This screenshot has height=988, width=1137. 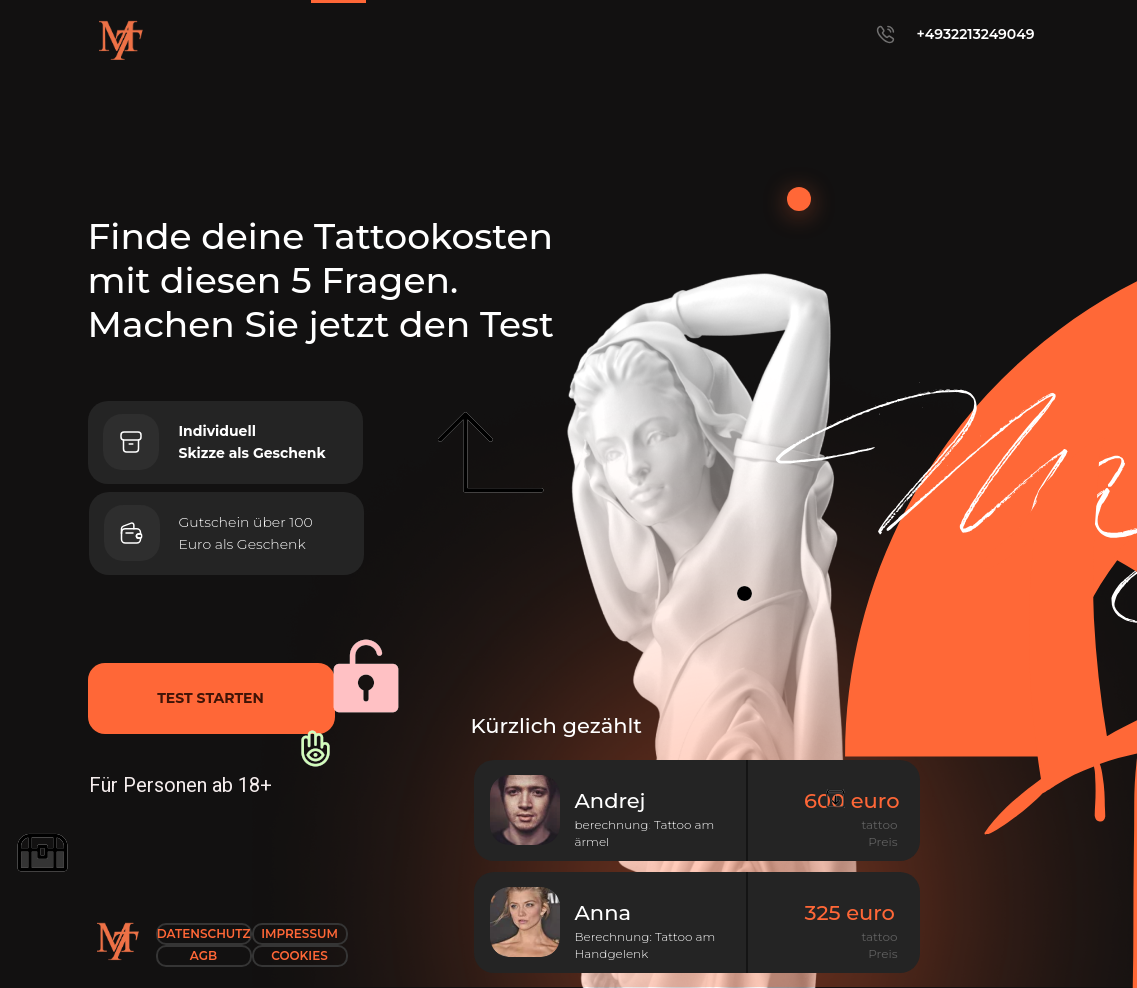 What do you see at coordinates (486, 456) in the screenshot?
I see `go back and return to top` at bounding box center [486, 456].